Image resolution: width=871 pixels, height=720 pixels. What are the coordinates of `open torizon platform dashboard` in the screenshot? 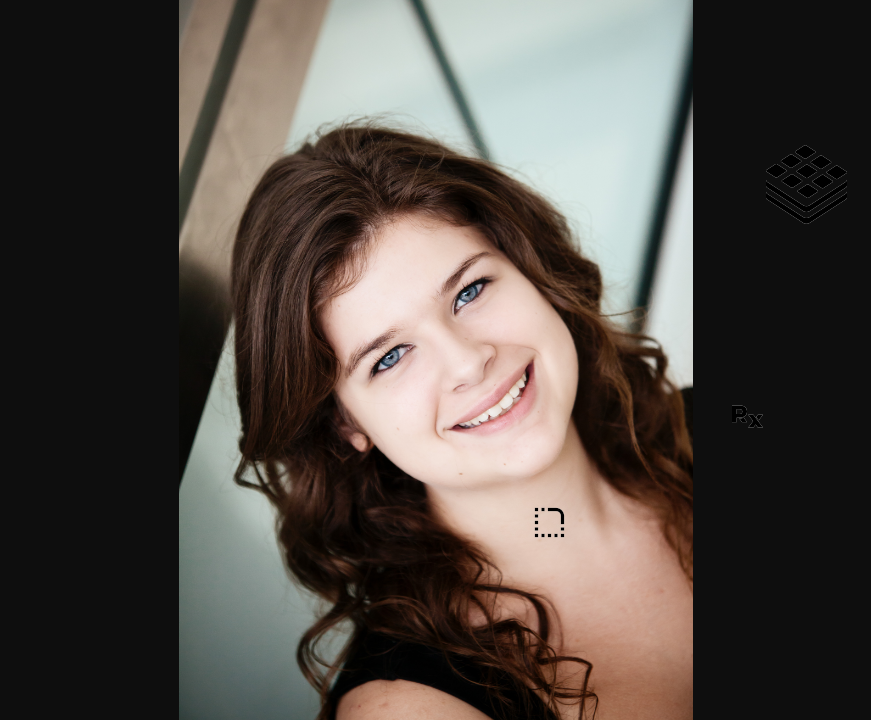 It's located at (806, 184).